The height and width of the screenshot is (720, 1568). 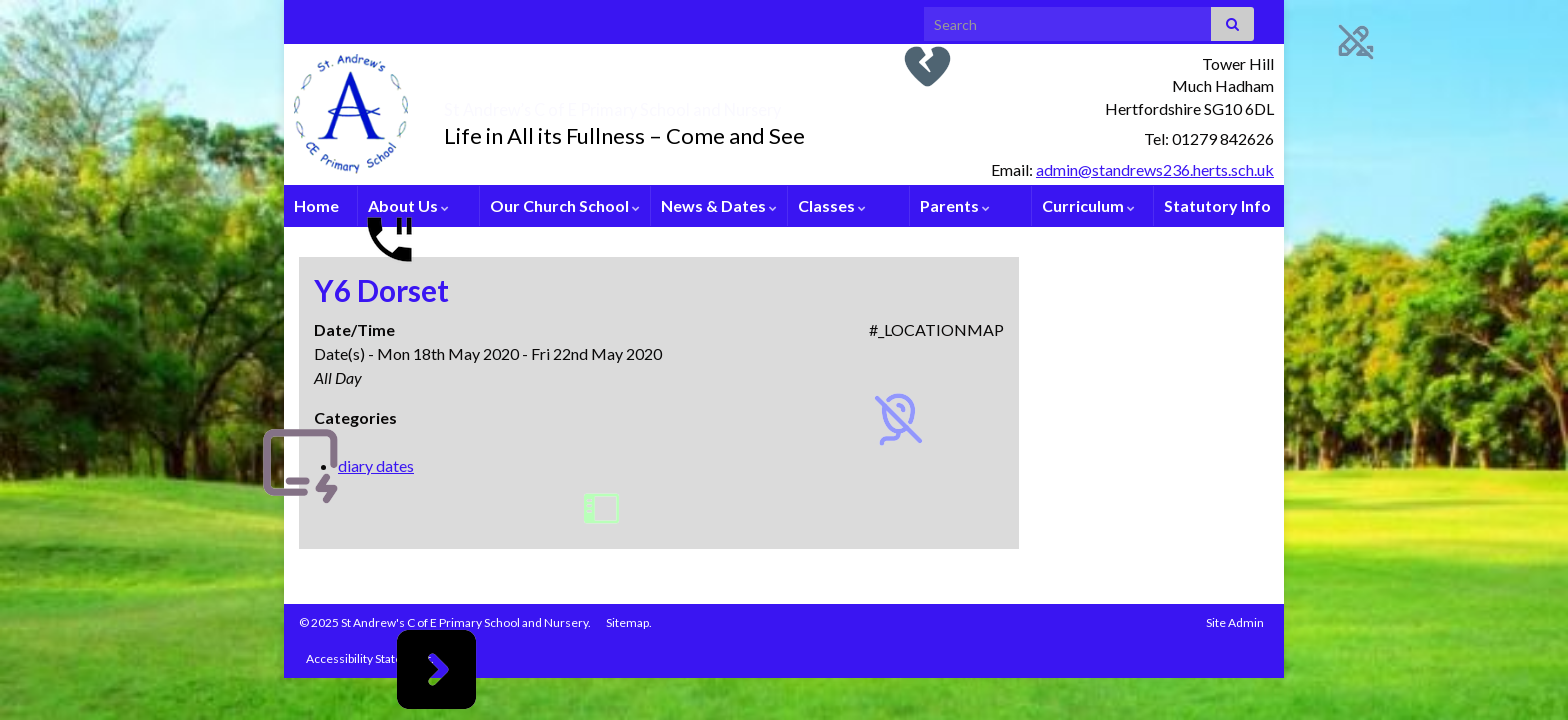 What do you see at coordinates (927, 66) in the screenshot?
I see `unlike or remove from favorites` at bounding box center [927, 66].